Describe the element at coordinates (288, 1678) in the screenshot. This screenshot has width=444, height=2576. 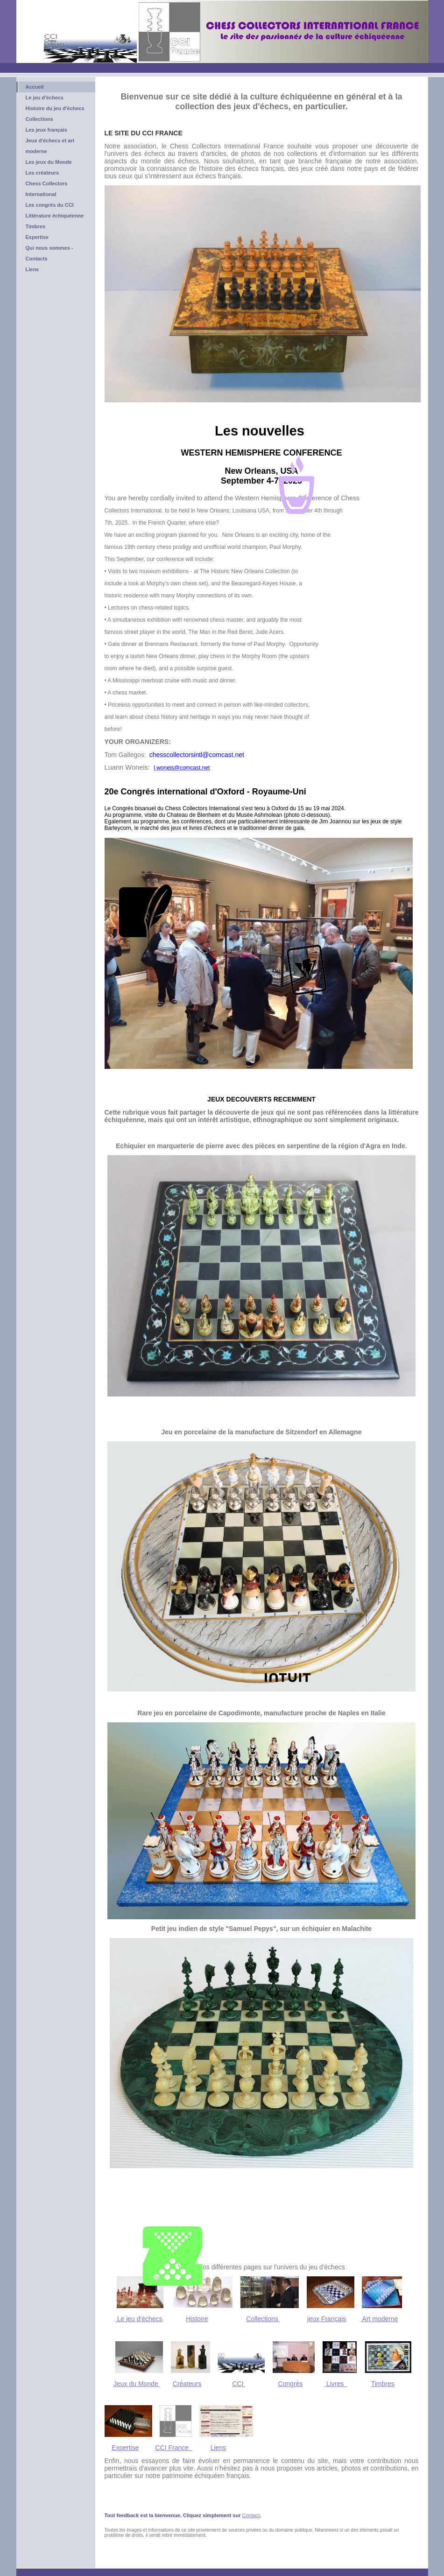
I see `intuit company logo` at that location.